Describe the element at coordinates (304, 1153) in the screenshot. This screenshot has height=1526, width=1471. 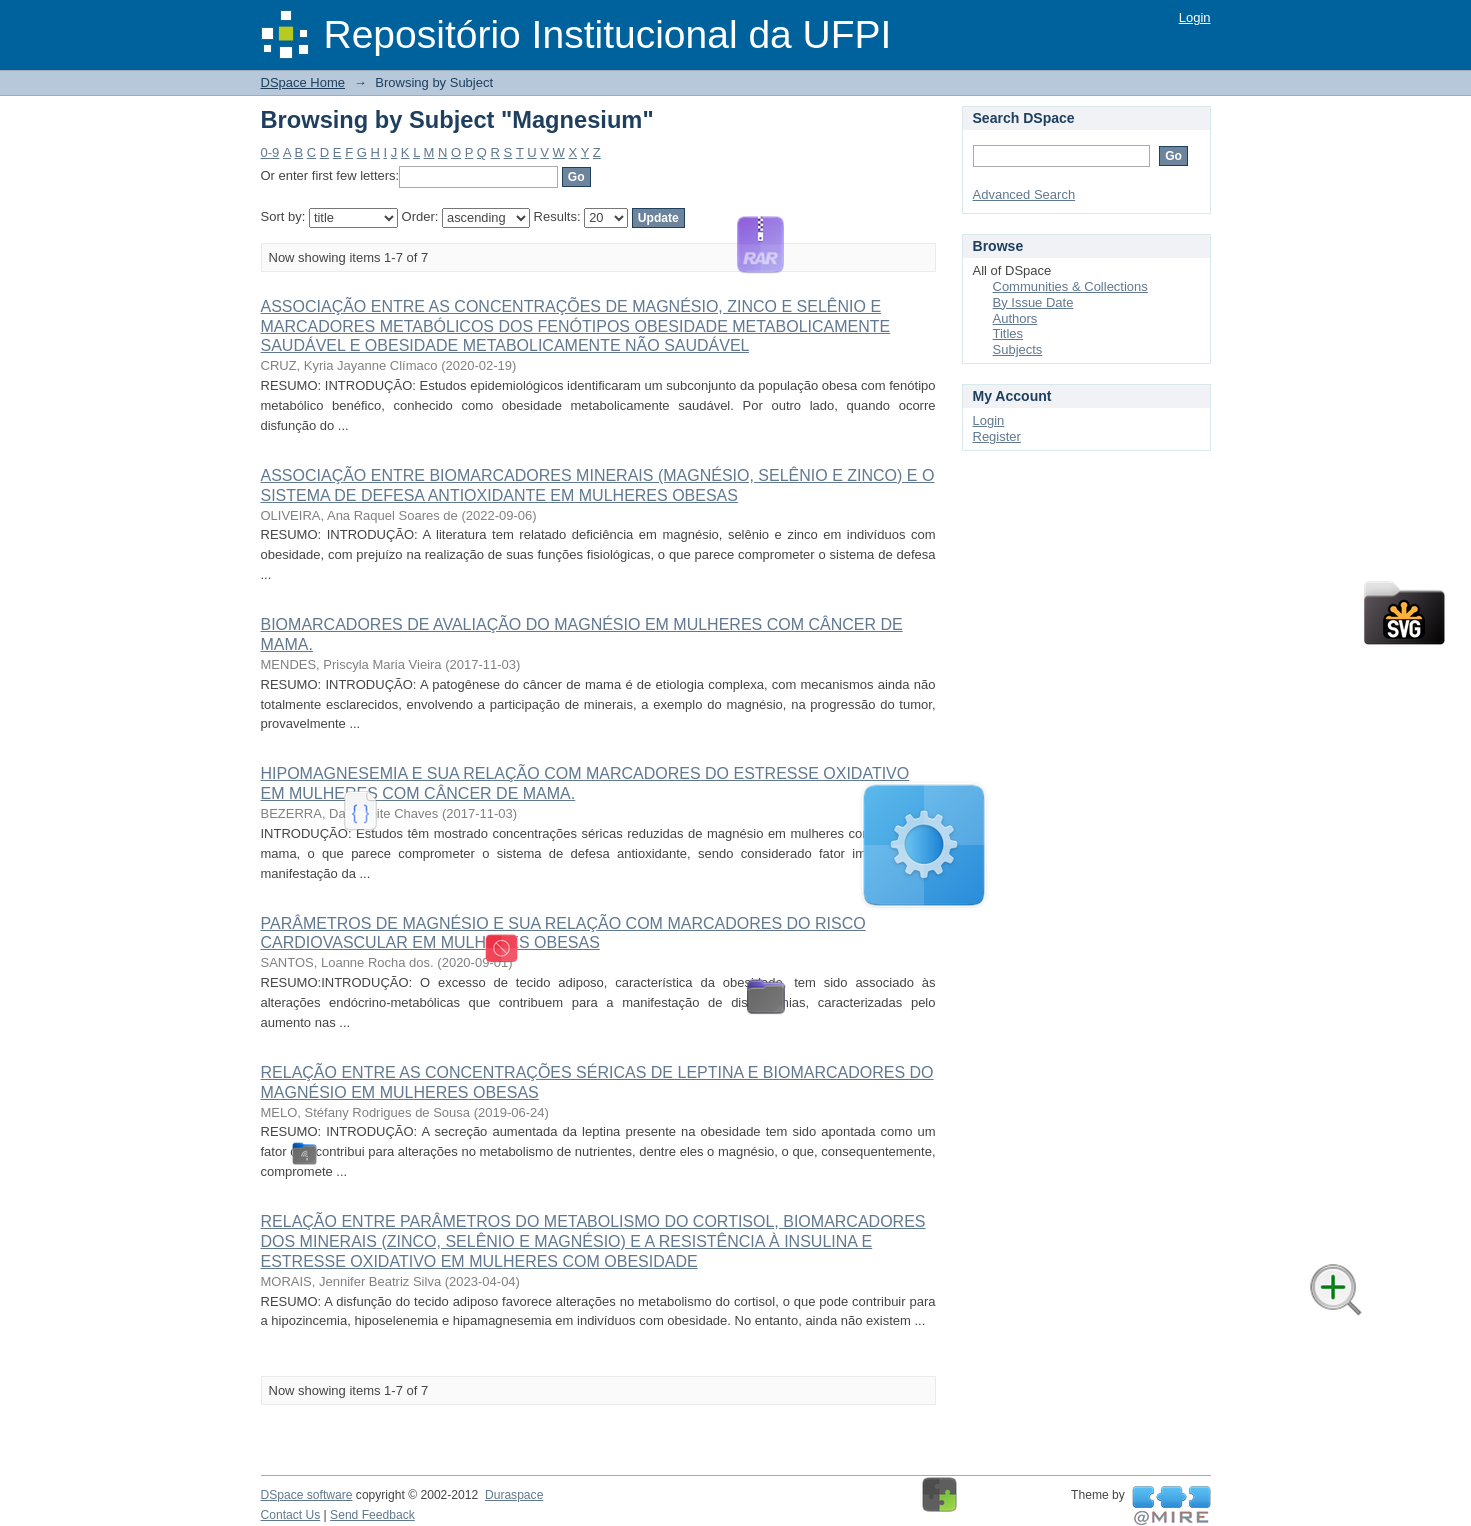
I see `open insync cloud sync folder` at that location.